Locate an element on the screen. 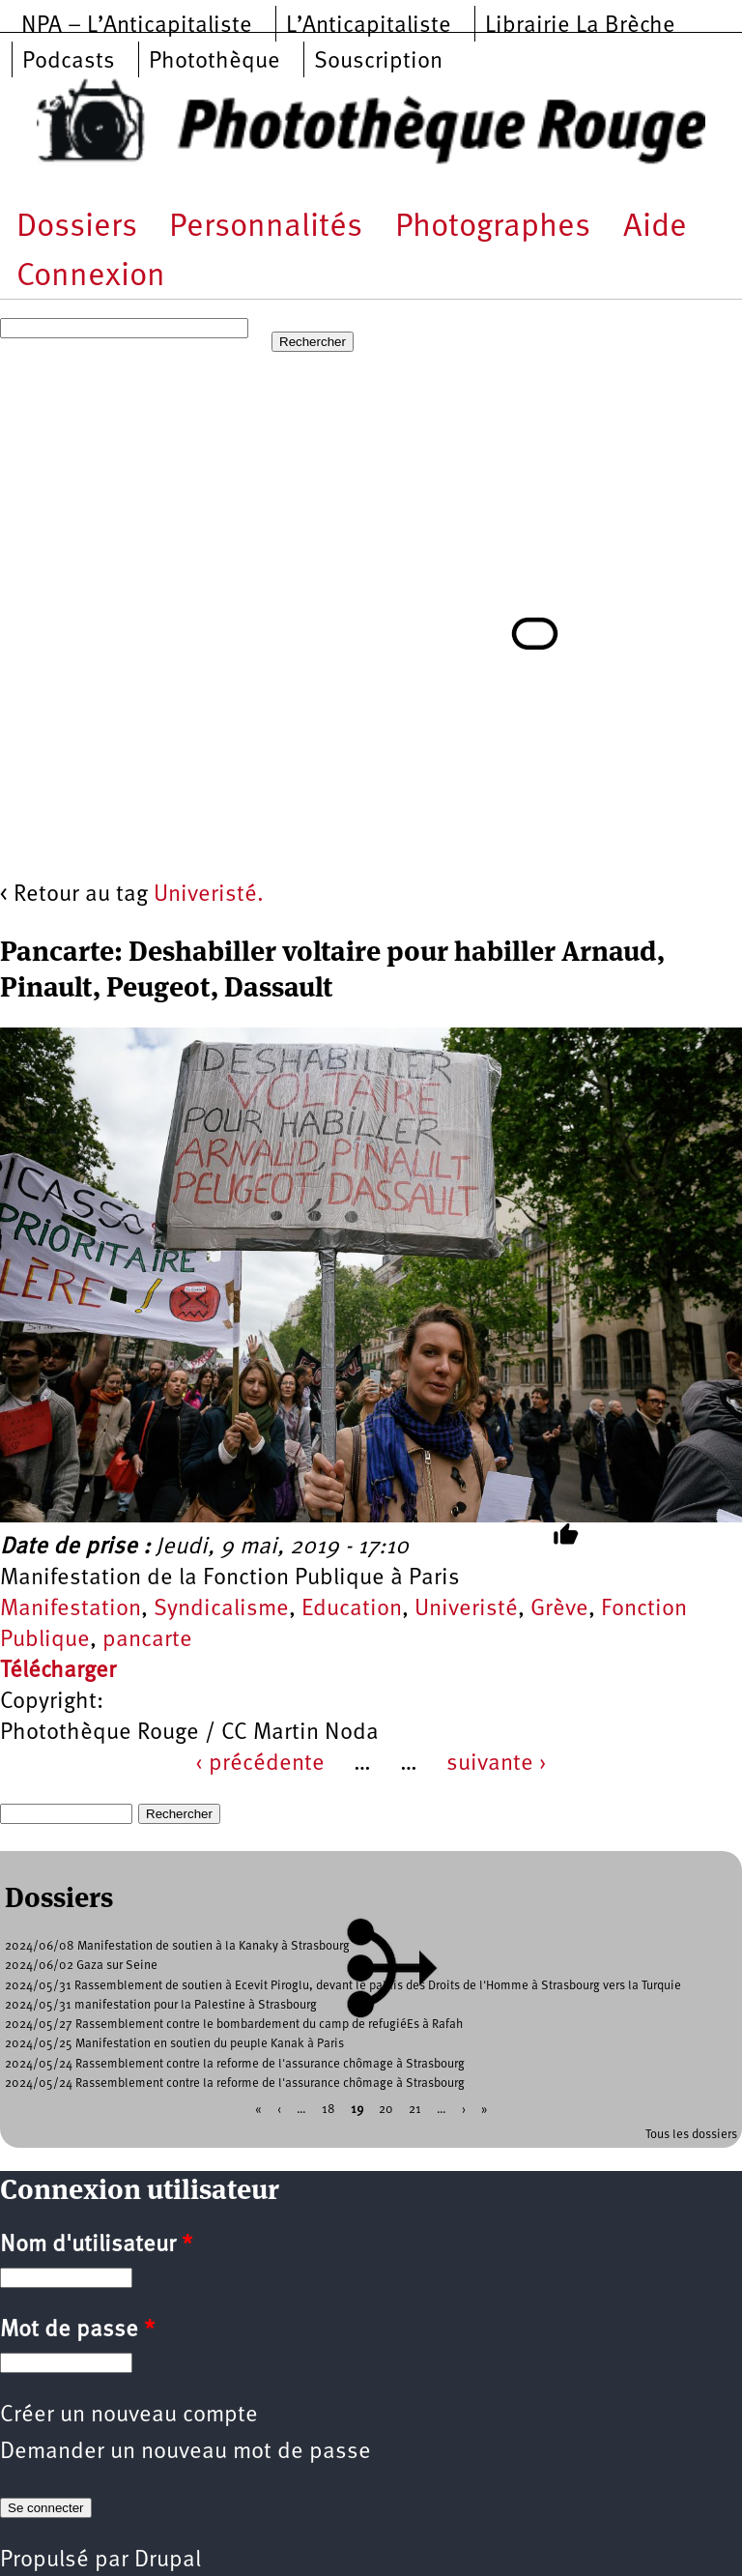 The width and height of the screenshot is (742, 2576). like or upvote content is located at coordinates (565, 1534).